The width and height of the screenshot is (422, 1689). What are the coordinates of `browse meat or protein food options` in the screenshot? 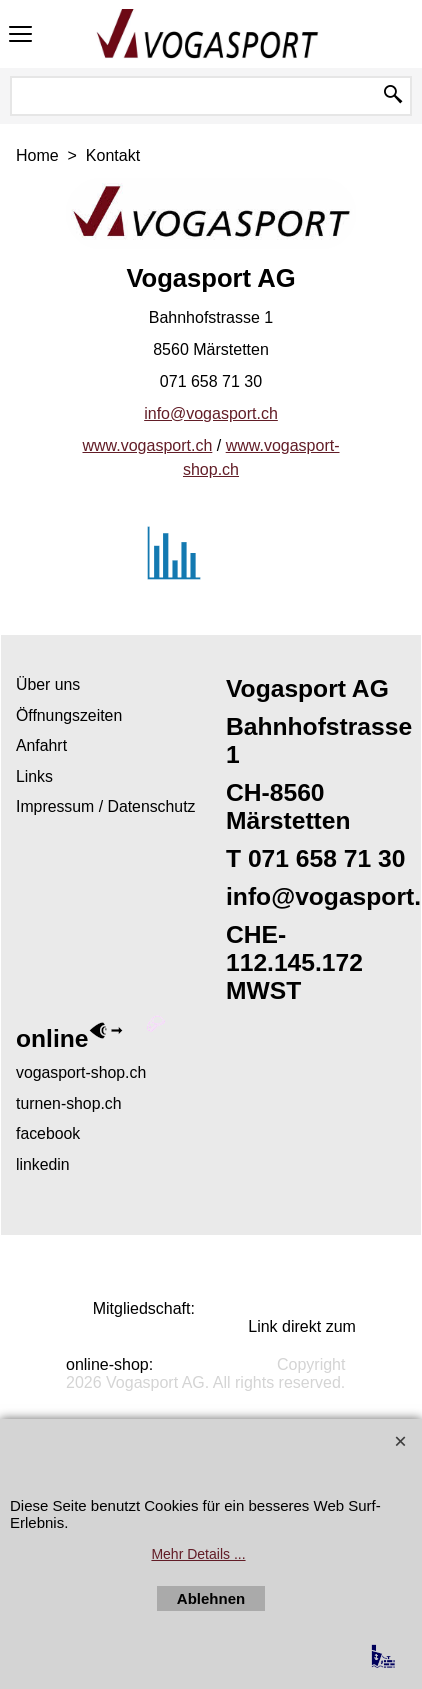 It's located at (156, 1024).